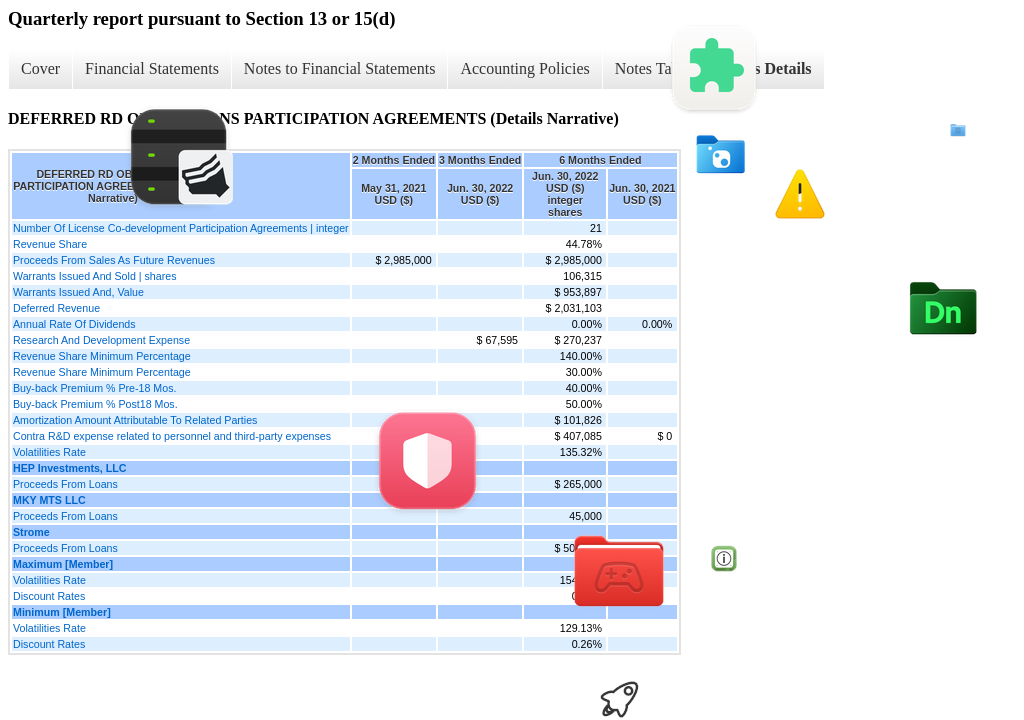  I want to click on open firewall and security preferences, so click(427, 462).